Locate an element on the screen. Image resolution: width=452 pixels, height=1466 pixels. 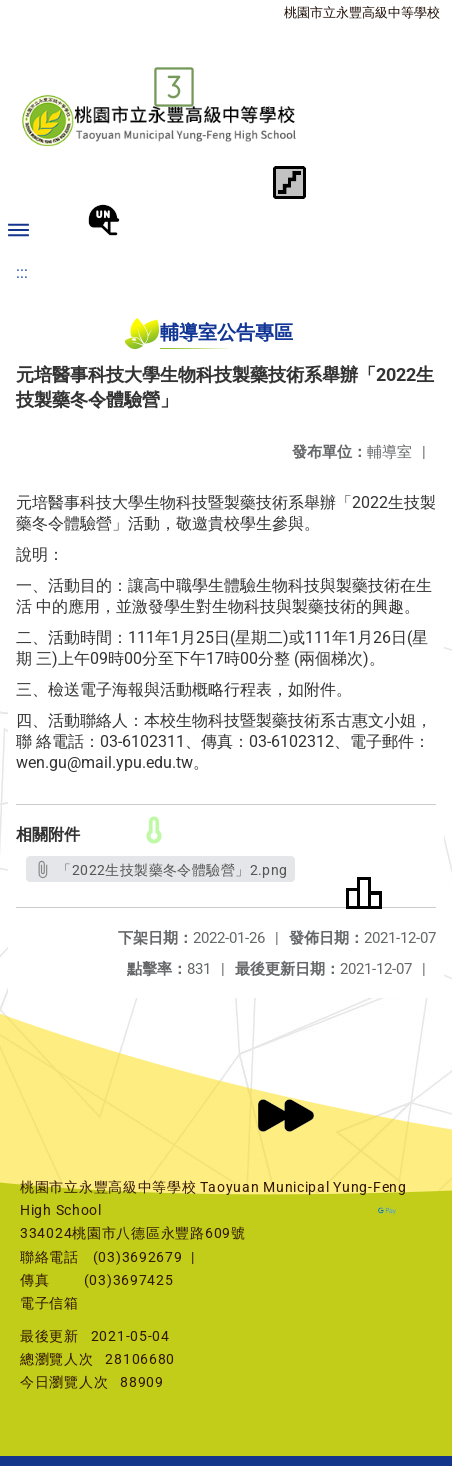
indicates high temperature reading is located at coordinates (154, 830).